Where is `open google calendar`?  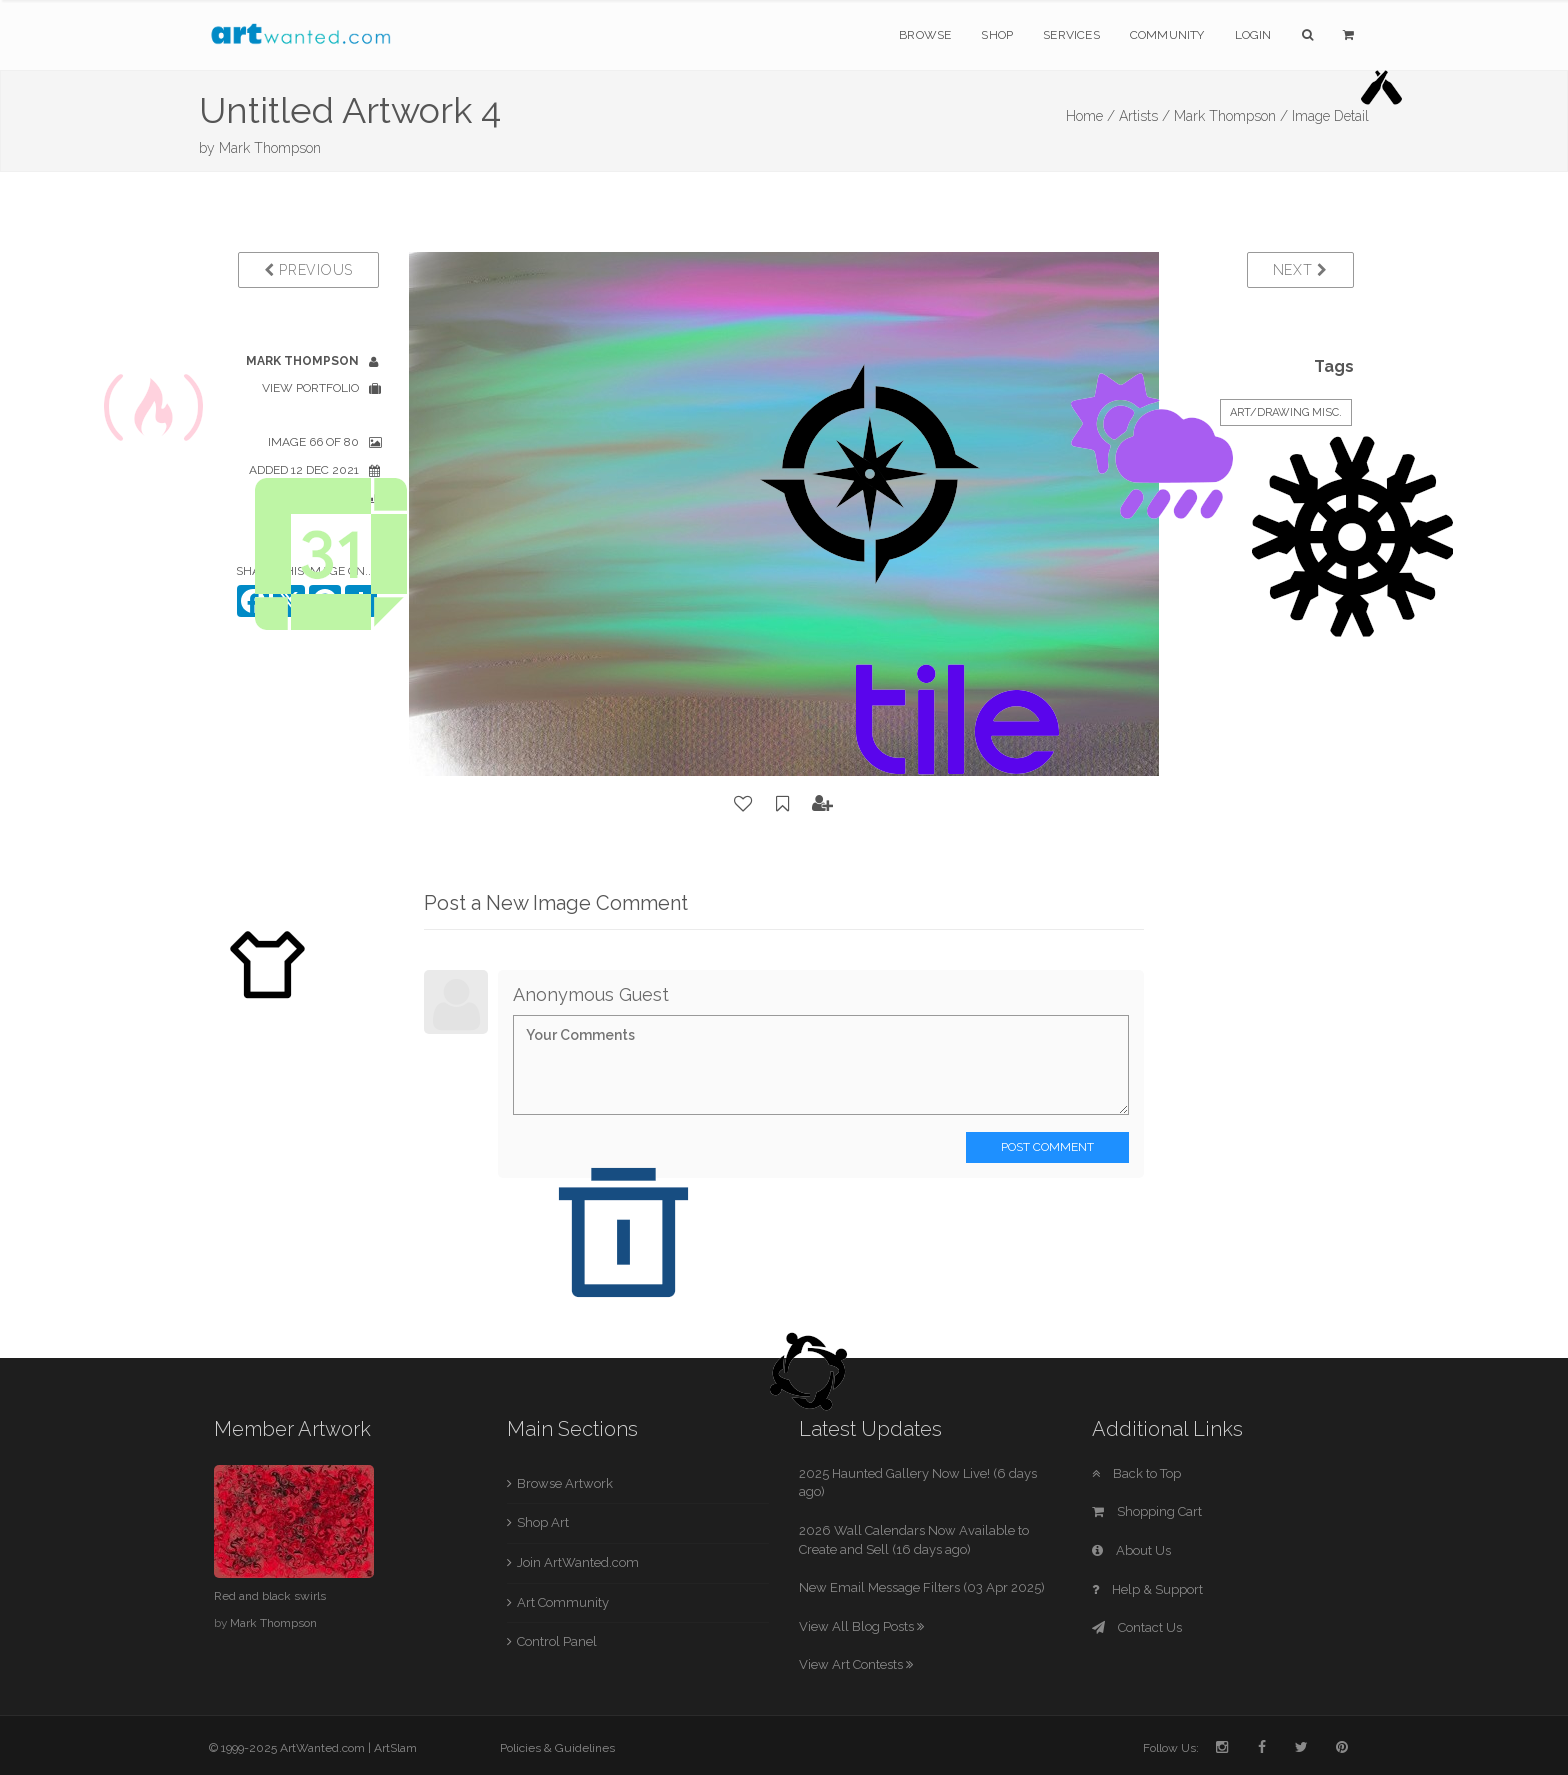 open google calendar is located at coordinates (331, 554).